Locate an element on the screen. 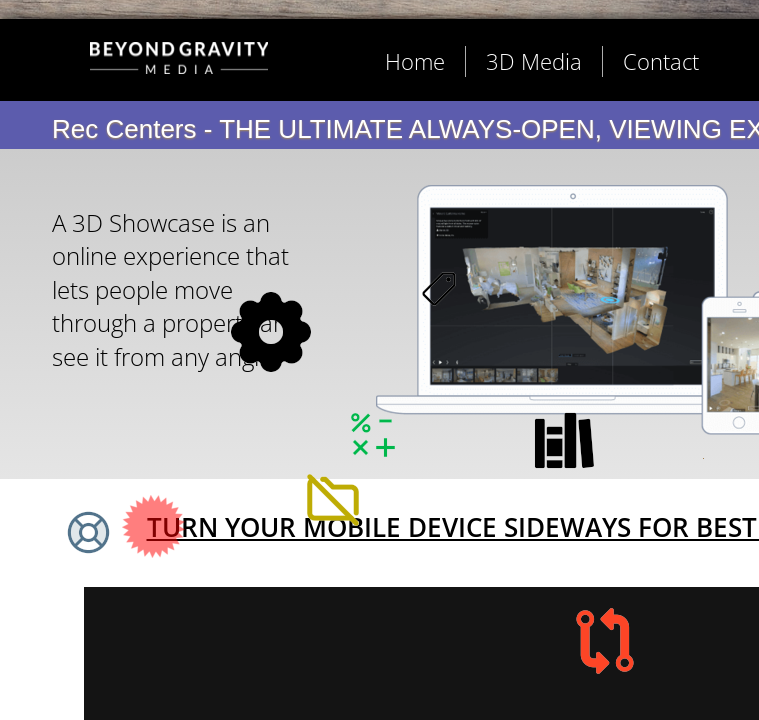  compare branches or commits in version control is located at coordinates (605, 641).